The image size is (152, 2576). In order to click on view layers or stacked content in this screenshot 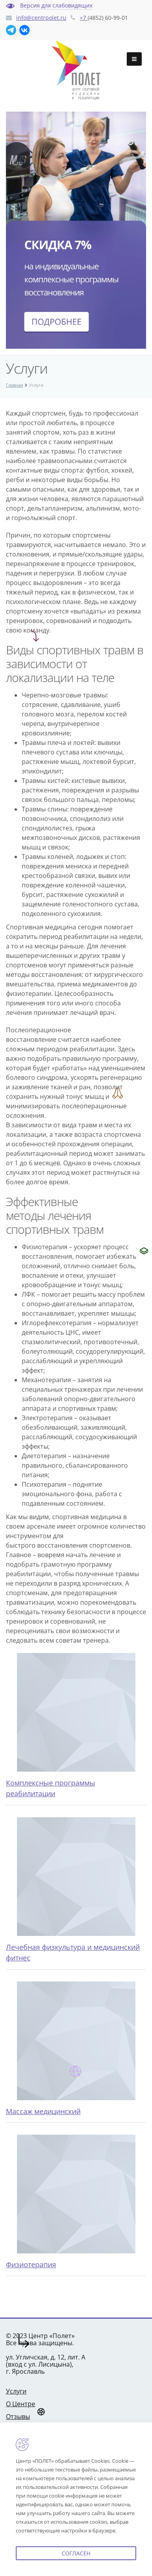, I will do `click(144, 1251)`.